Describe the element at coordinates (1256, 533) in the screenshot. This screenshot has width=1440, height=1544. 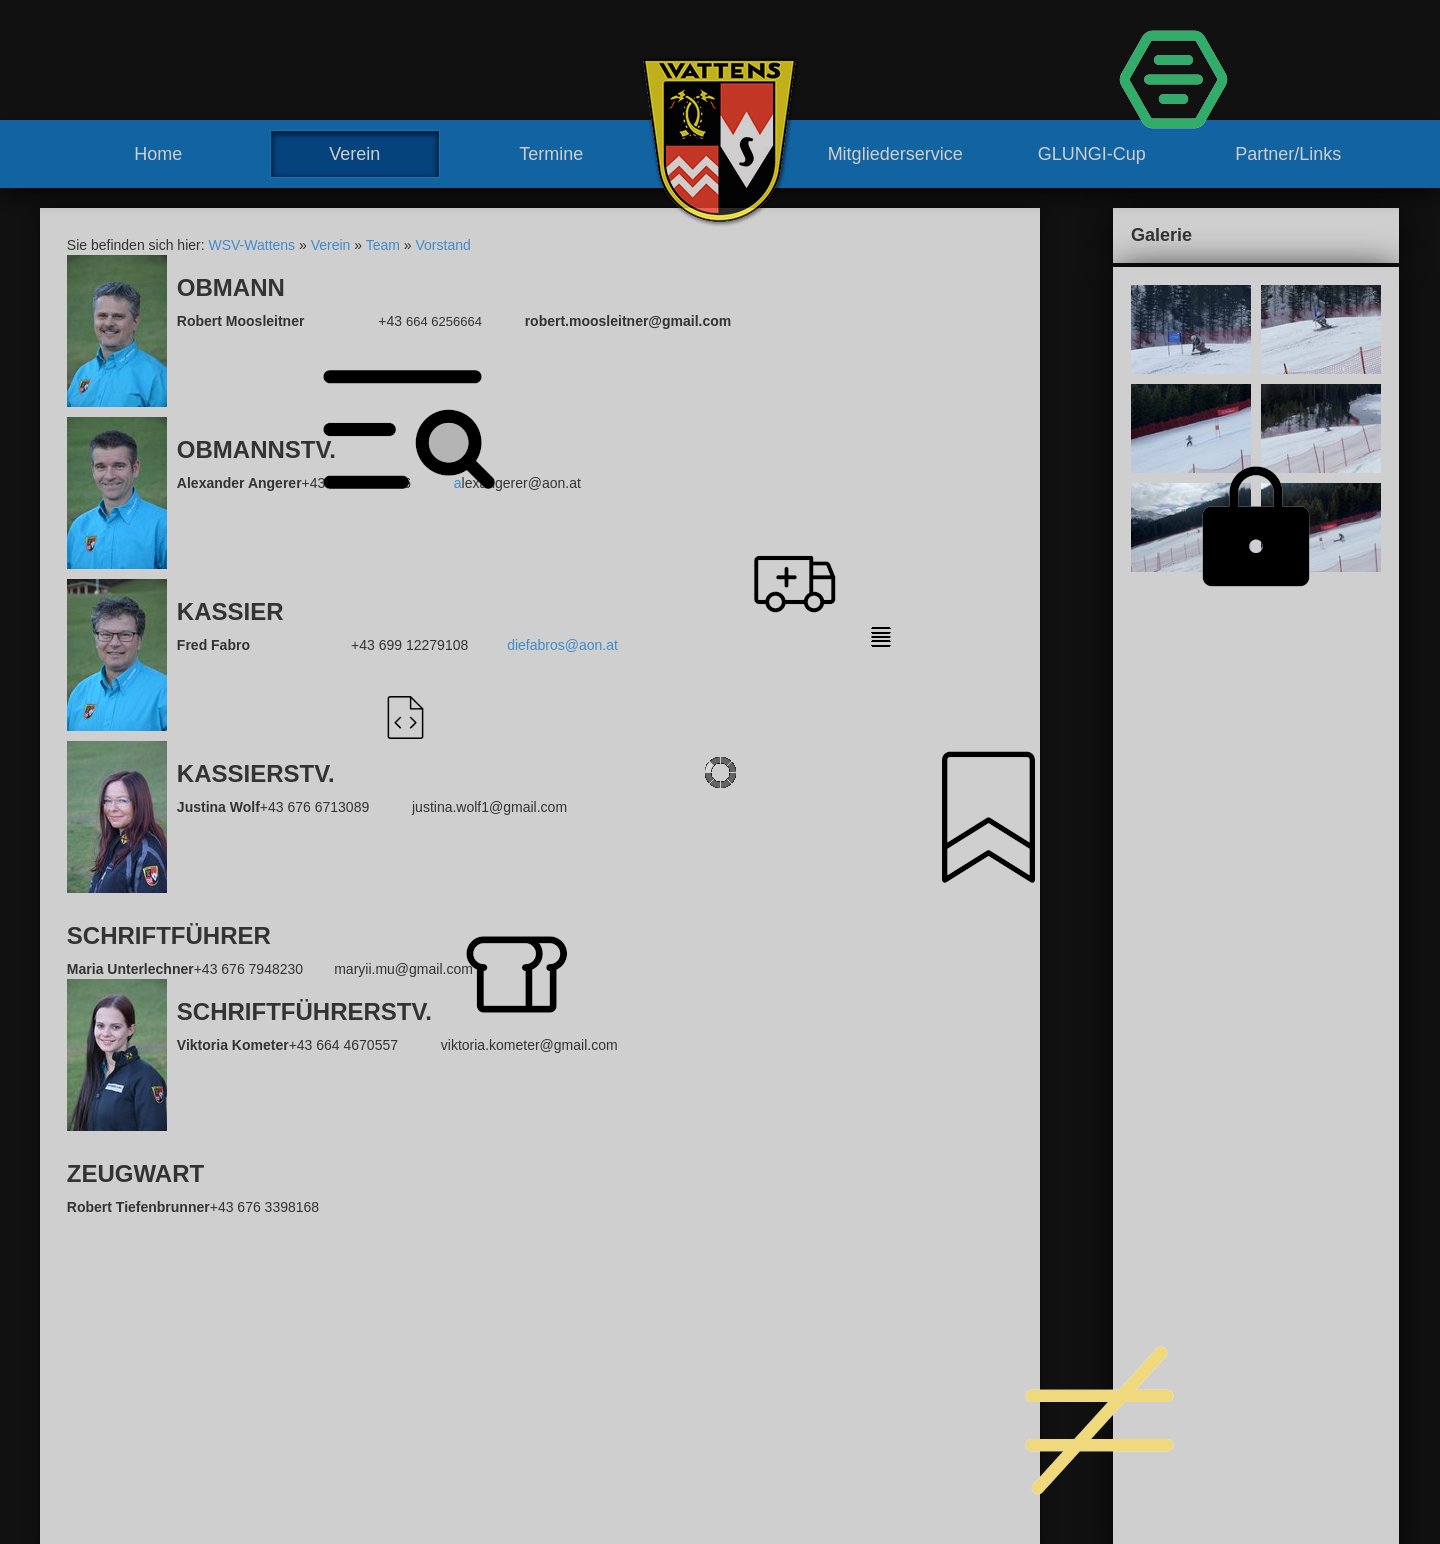
I see `indicates a locked or secured item` at that location.